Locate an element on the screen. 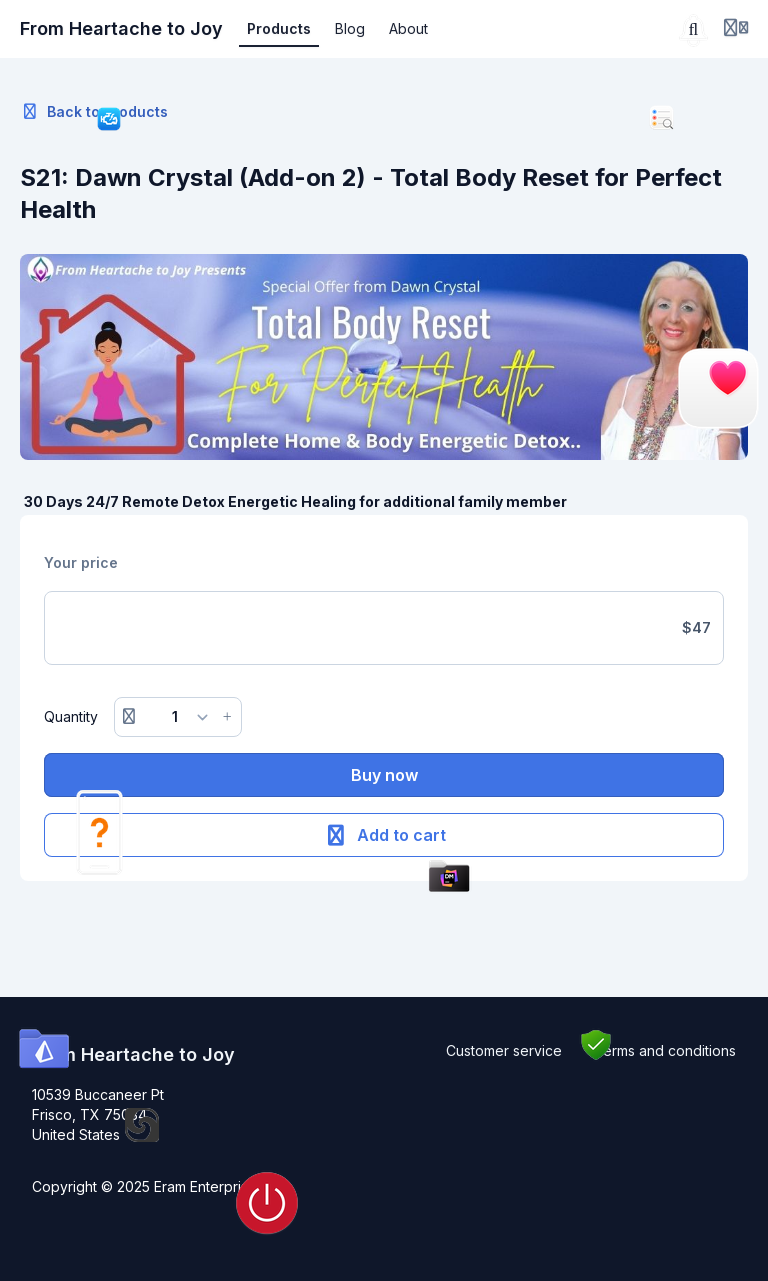 This screenshot has width=768, height=1281. indicates system security check passed is located at coordinates (596, 1045).